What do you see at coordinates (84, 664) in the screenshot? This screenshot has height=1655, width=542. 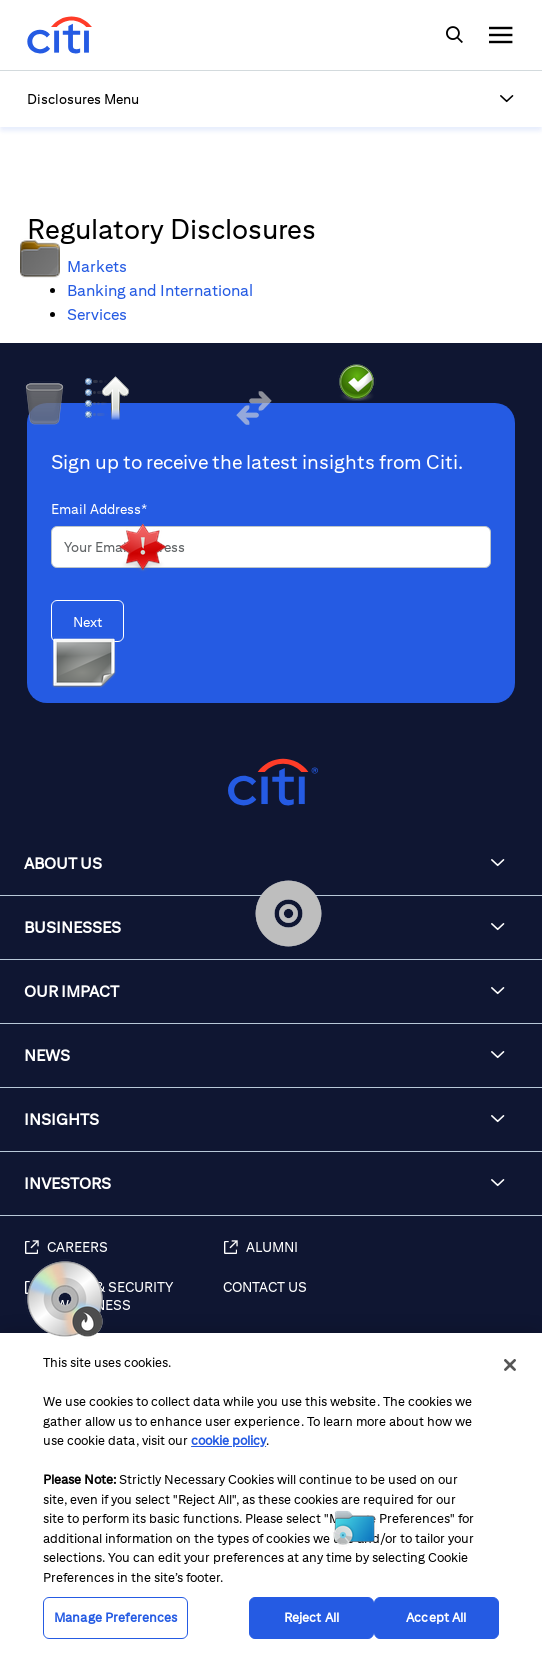 I see `indicates a missing or unavailable image` at bounding box center [84, 664].